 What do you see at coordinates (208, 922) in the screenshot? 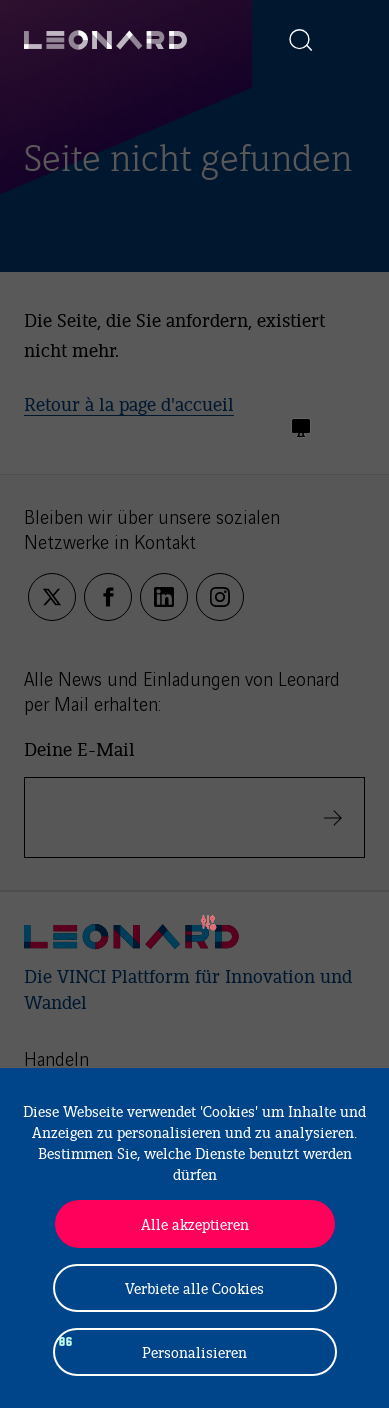
I see `cancel or reset filter settings` at bounding box center [208, 922].